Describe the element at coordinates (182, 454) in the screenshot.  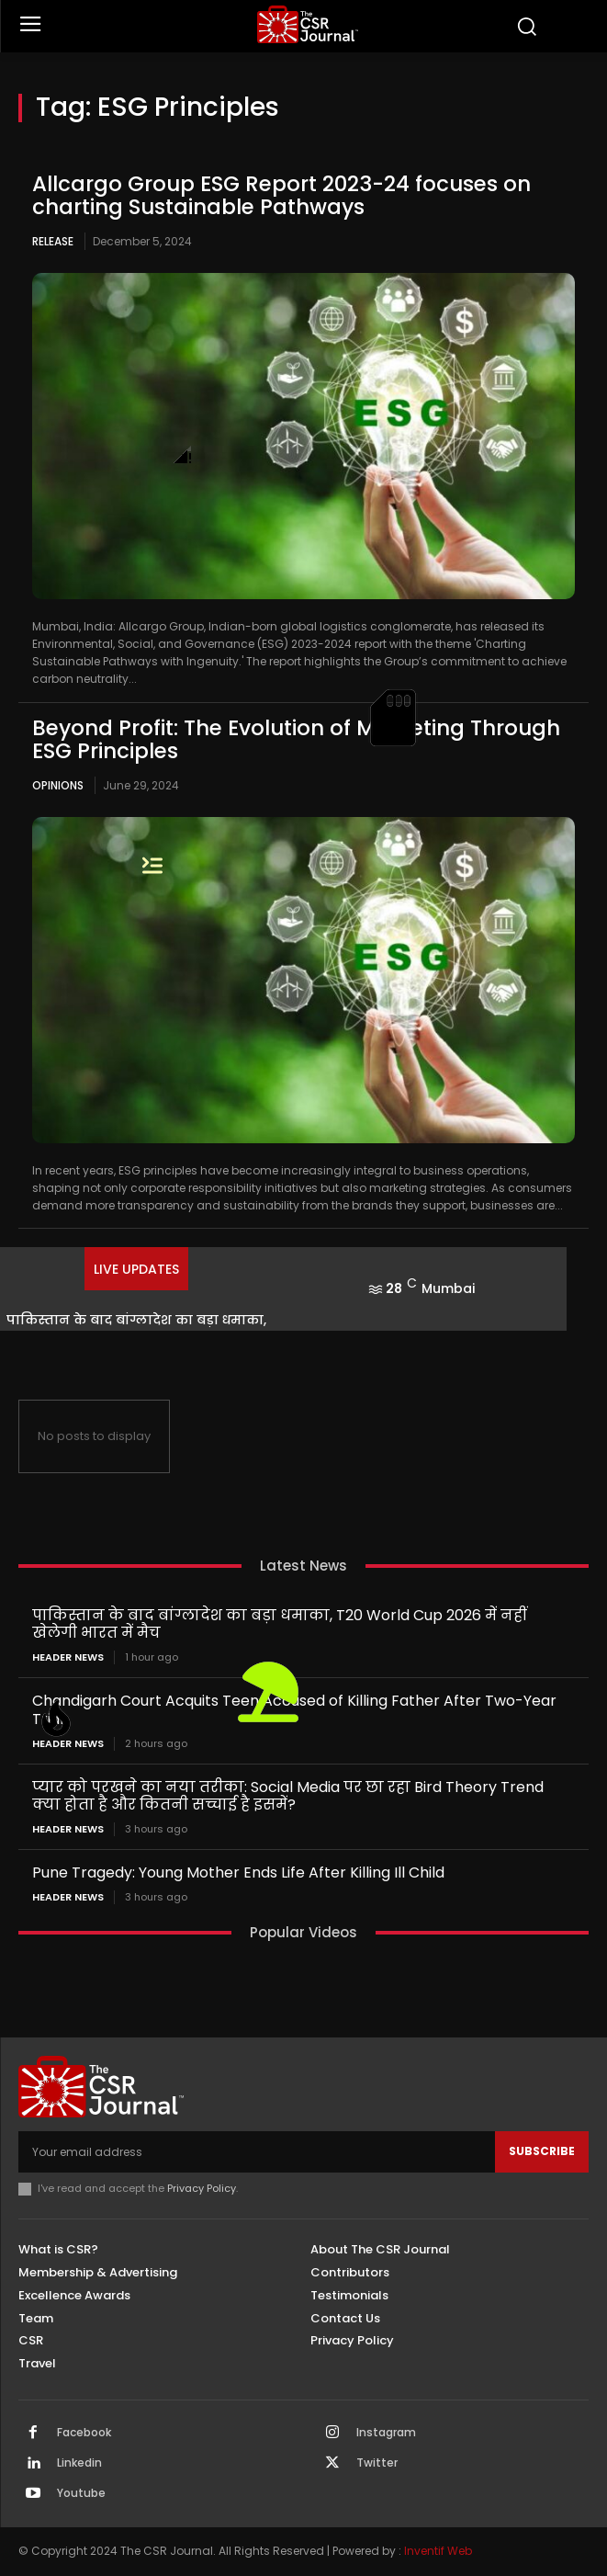
I see `indicates cellular signal with no internet connection` at that location.